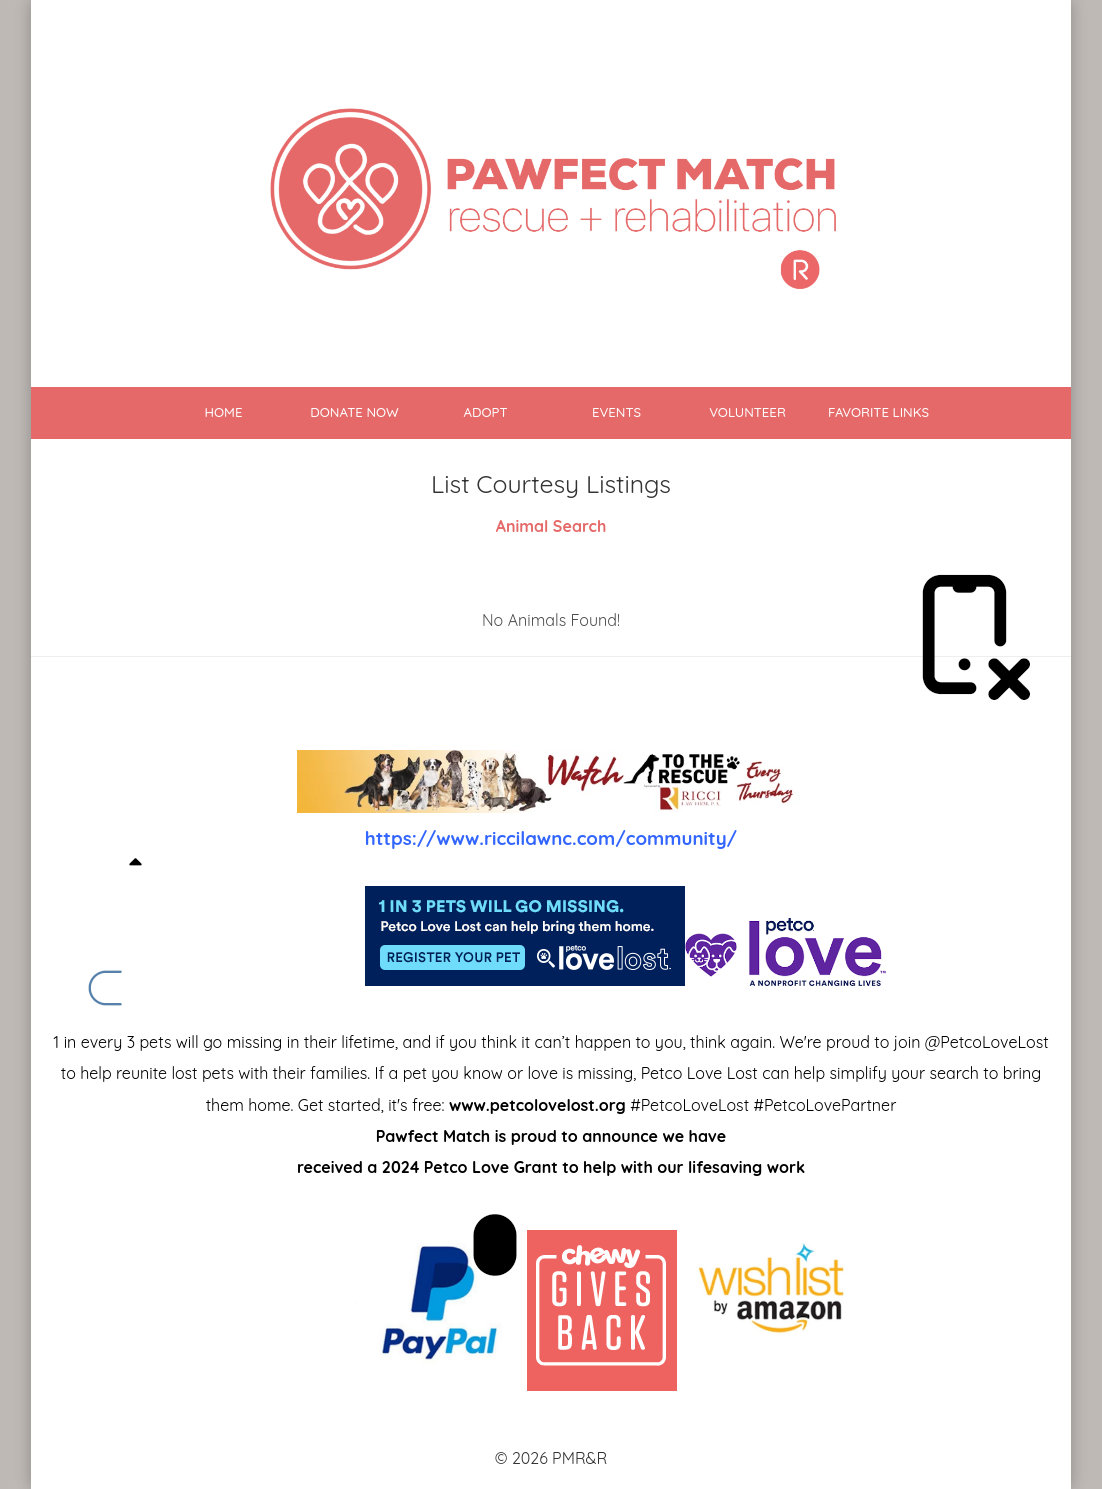  Describe the element at coordinates (106, 988) in the screenshot. I see `indicates a proper subset relationship in mathematical notation` at that location.